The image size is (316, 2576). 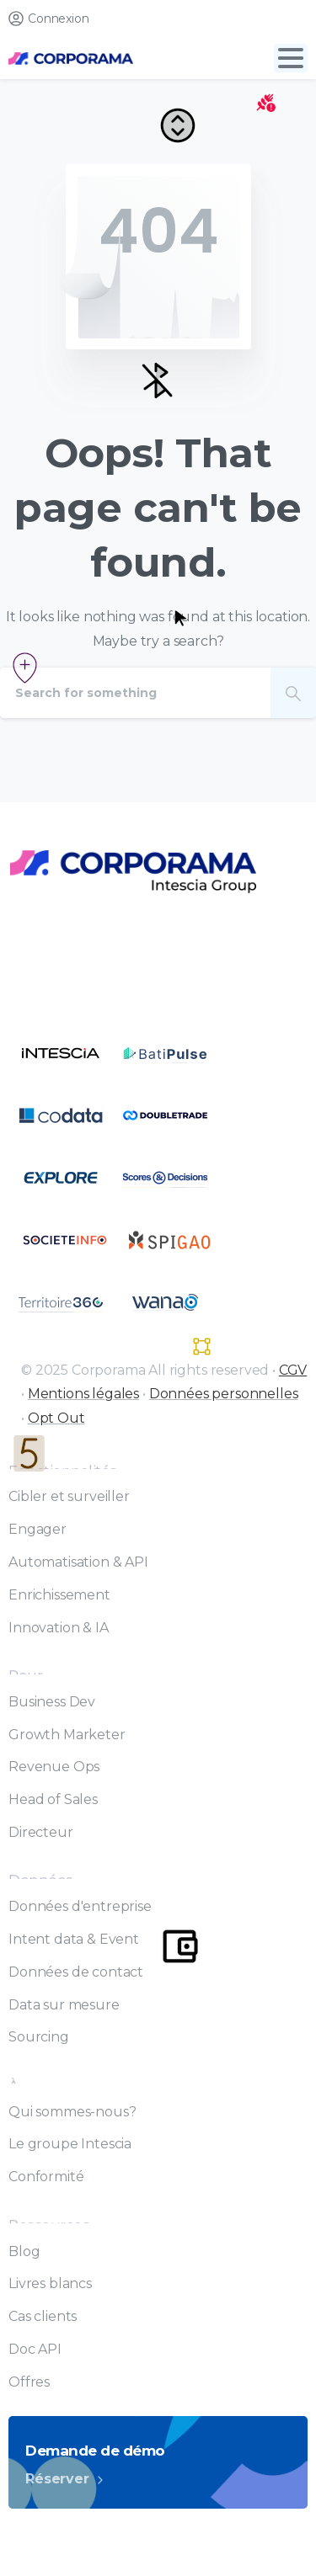 I want to click on indicates the number five in a sequence or list, so click(x=29, y=1453).